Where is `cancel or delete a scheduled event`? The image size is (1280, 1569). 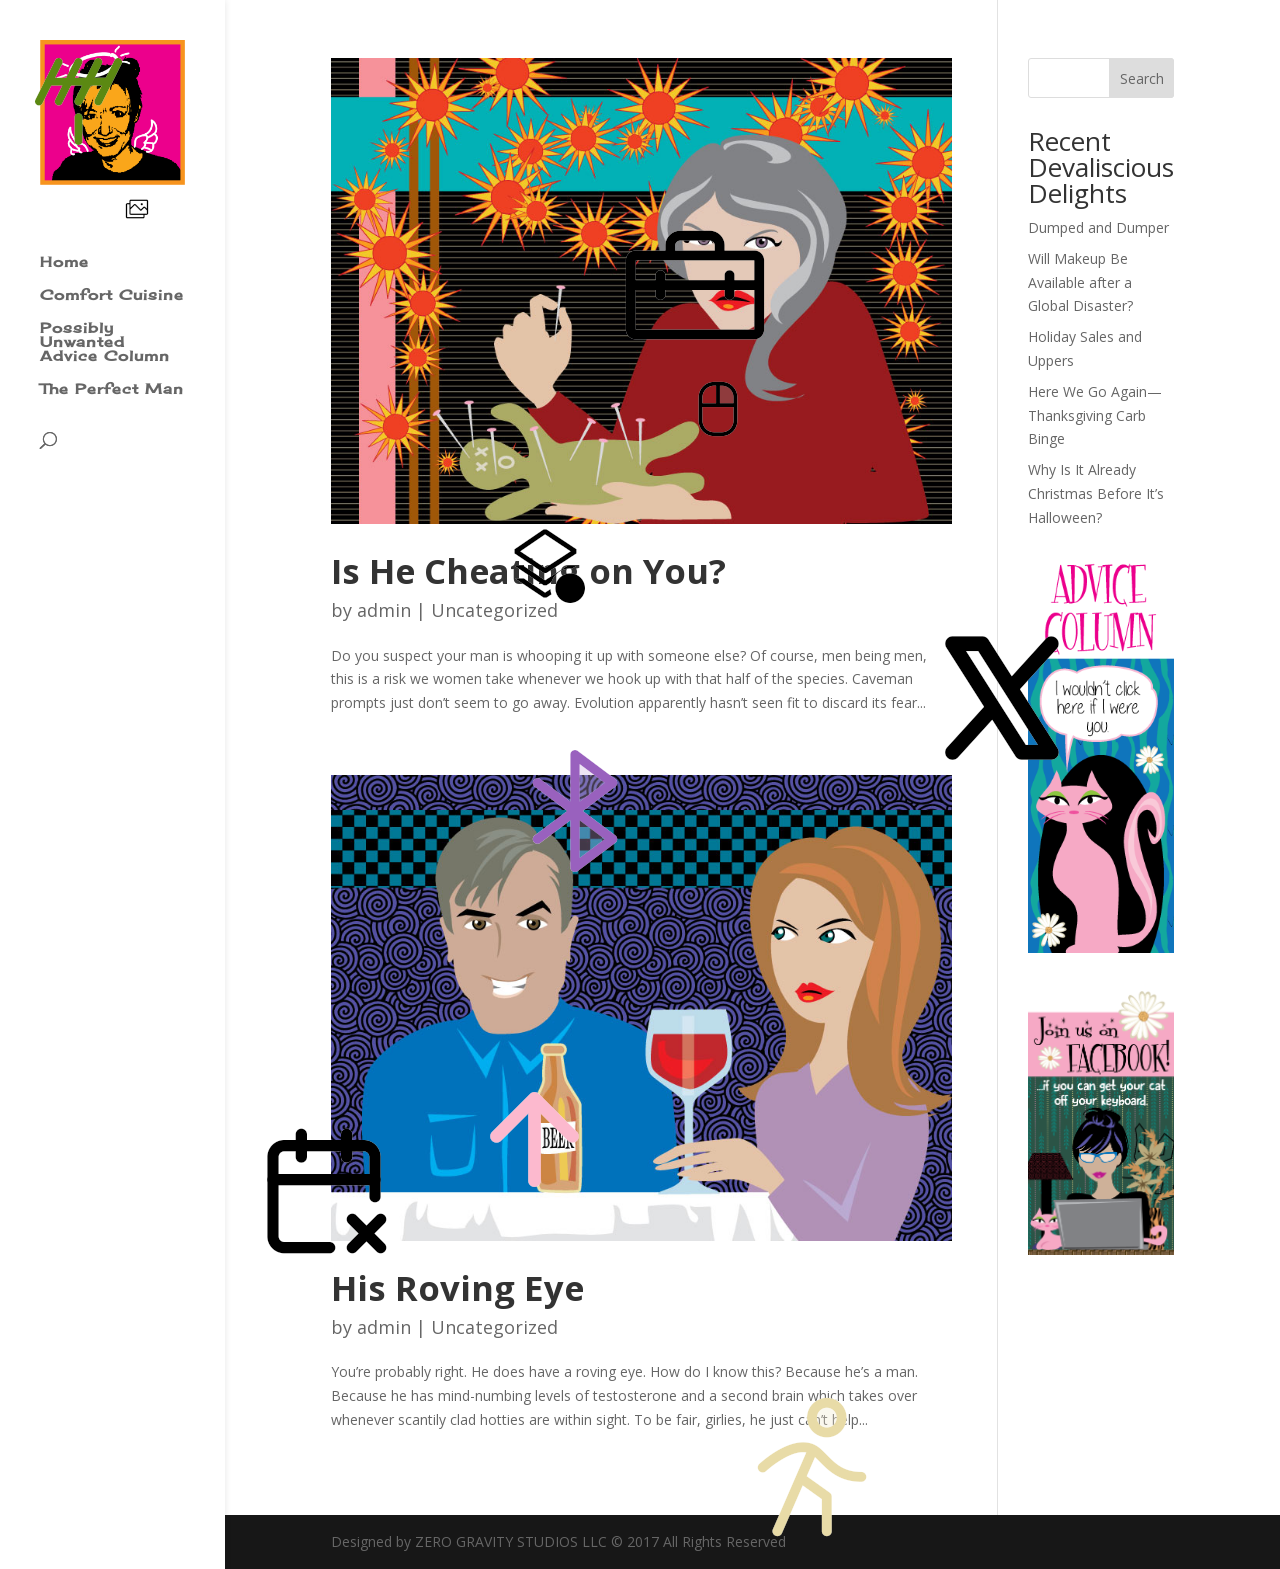 cancel or delete a scheduled event is located at coordinates (324, 1191).